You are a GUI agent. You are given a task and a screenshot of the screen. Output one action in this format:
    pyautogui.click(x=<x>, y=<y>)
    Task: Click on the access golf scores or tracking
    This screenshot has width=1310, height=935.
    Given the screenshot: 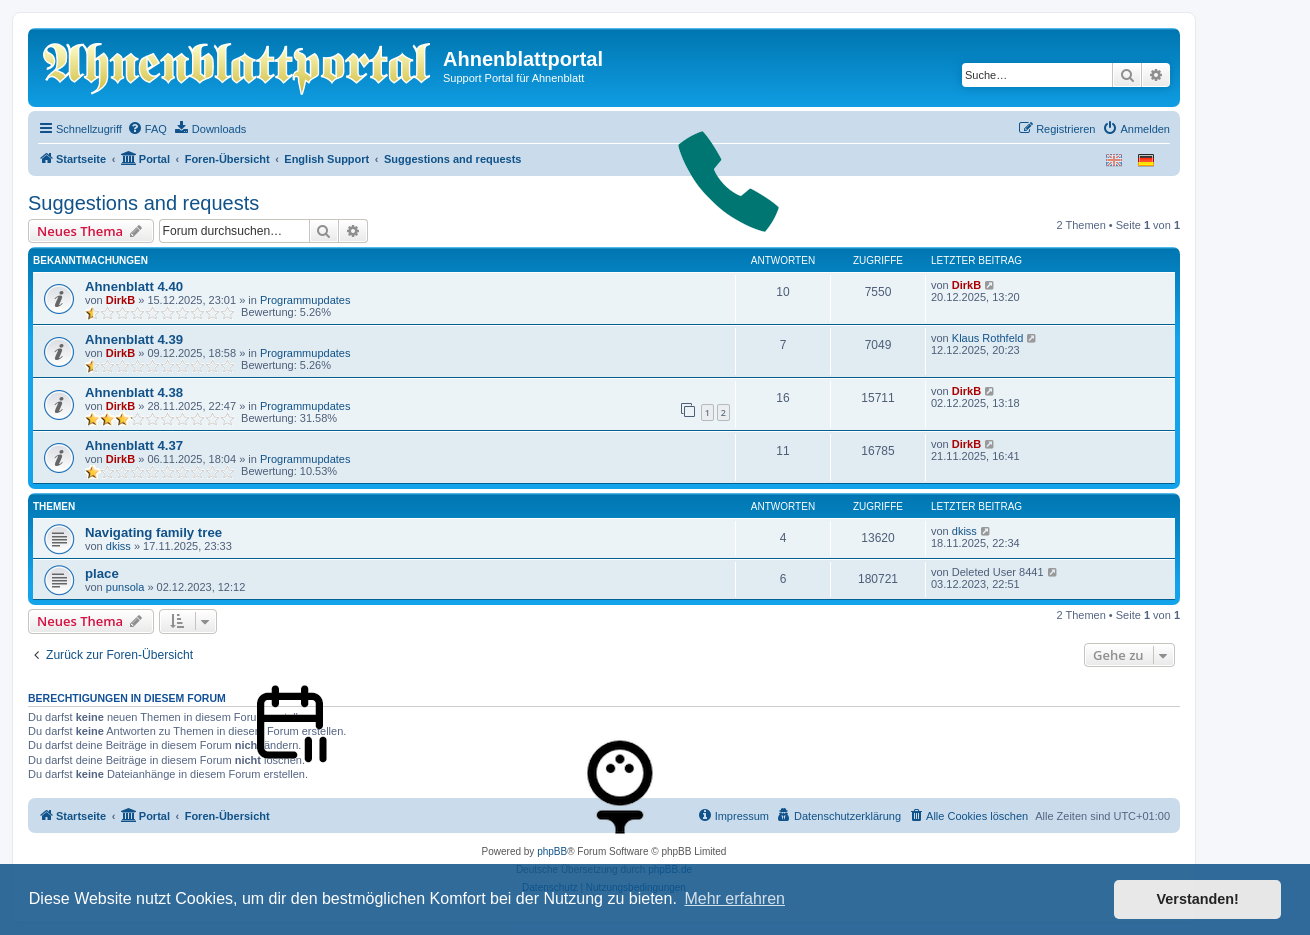 What is the action you would take?
    pyautogui.click(x=620, y=787)
    